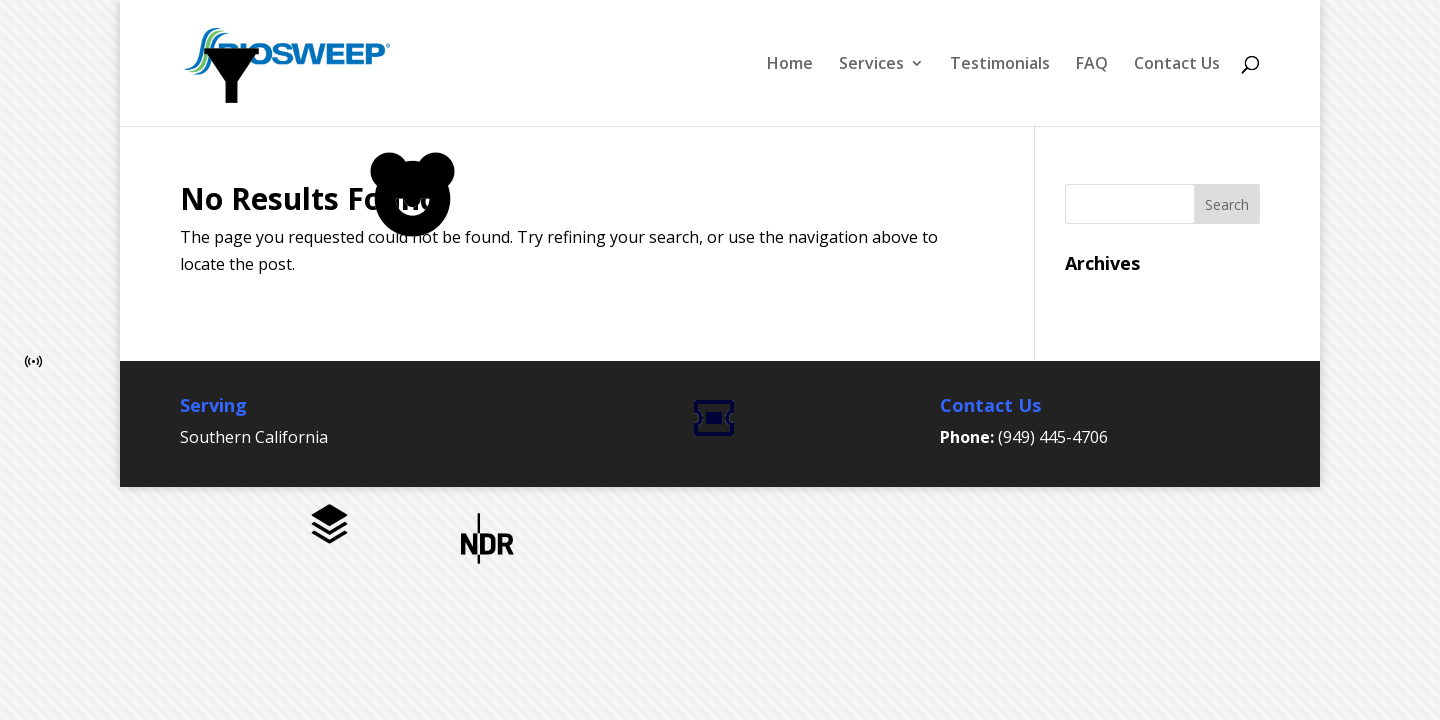 The height and width of the screenshot is (720, 1440). Describe the element at coordinates (231, 72) in the screenshot. I see `filter list or search results` at that location.